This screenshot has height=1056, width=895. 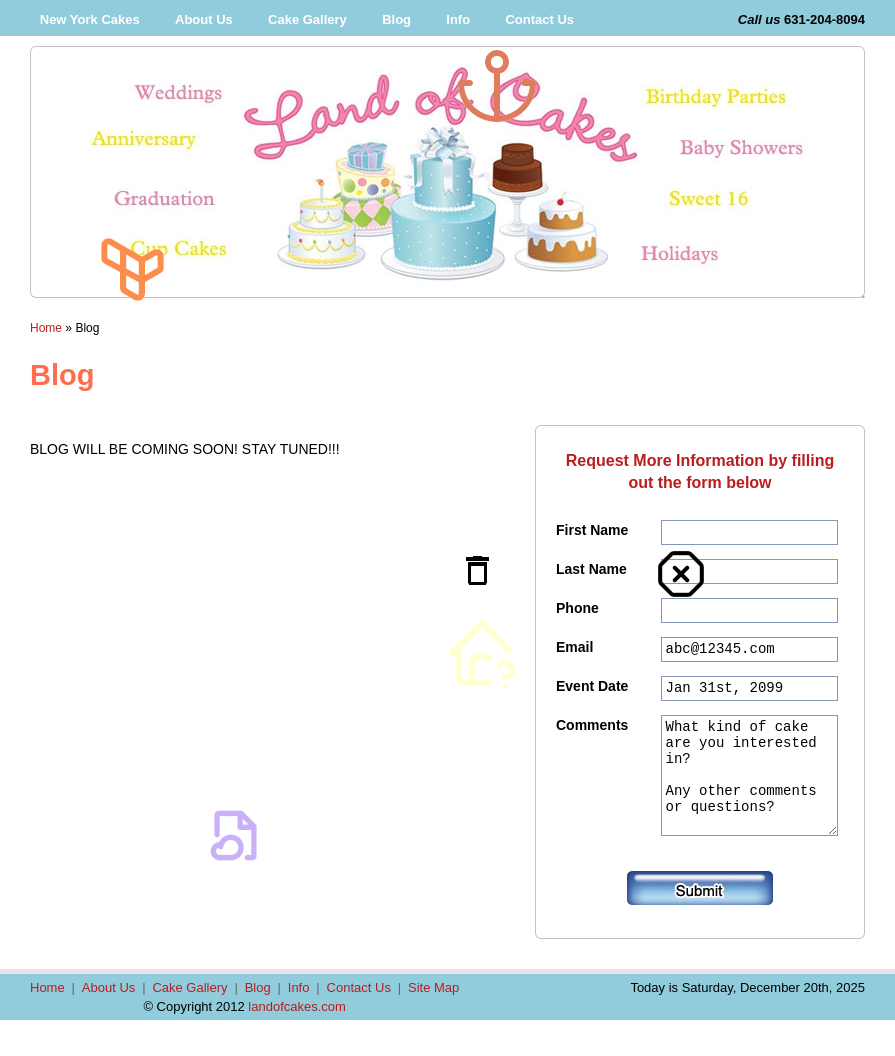 I want to click on stop or cancel an action, so click(x=681, y=574).